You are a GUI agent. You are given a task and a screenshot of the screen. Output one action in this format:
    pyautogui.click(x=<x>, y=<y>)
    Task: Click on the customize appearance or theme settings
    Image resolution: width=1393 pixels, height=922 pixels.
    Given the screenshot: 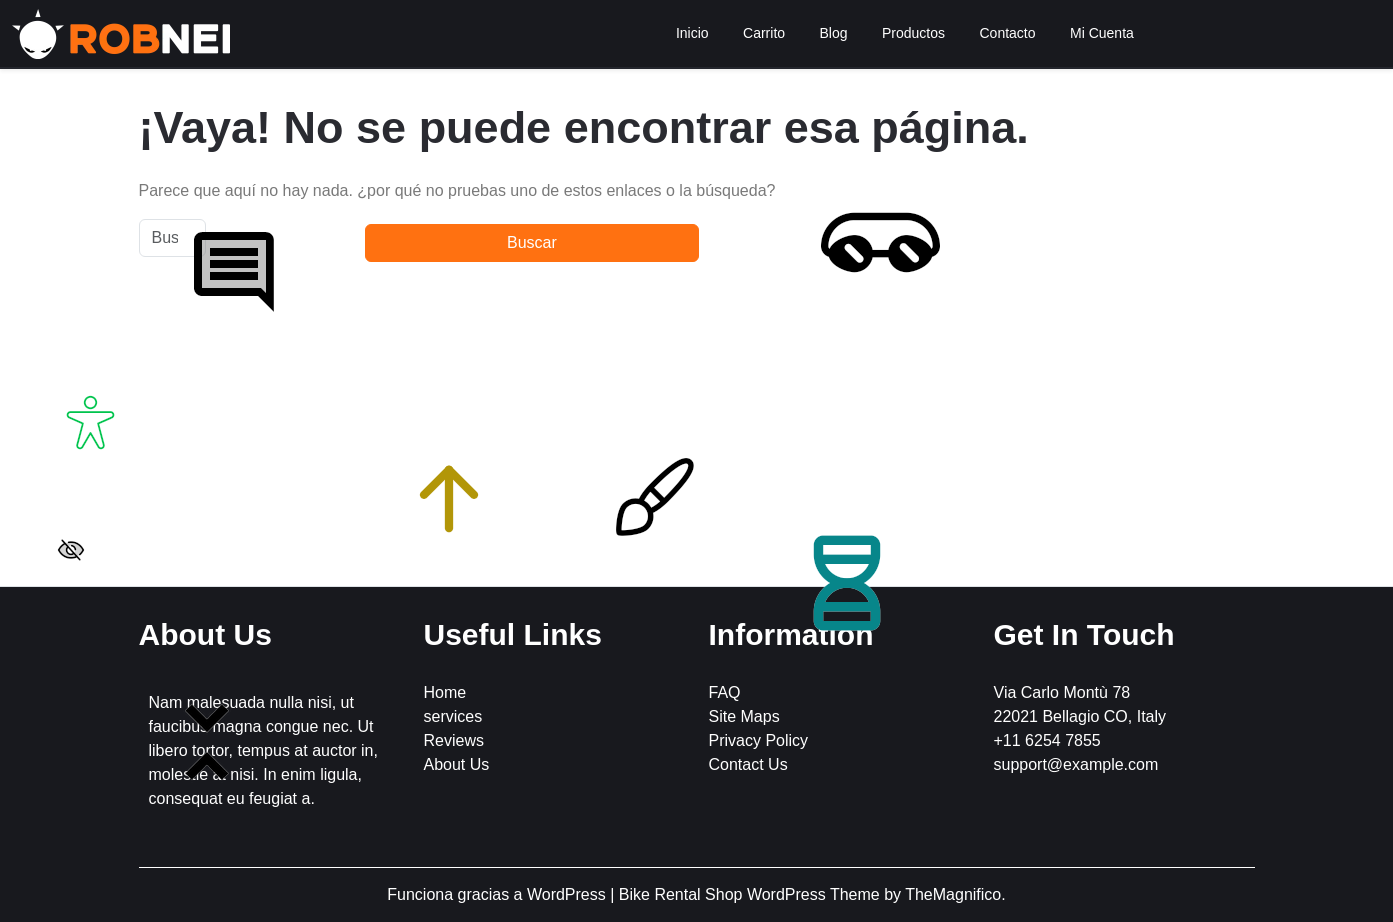 What is the action you would take?
    pyautogui.click(x=654, y=496)
    